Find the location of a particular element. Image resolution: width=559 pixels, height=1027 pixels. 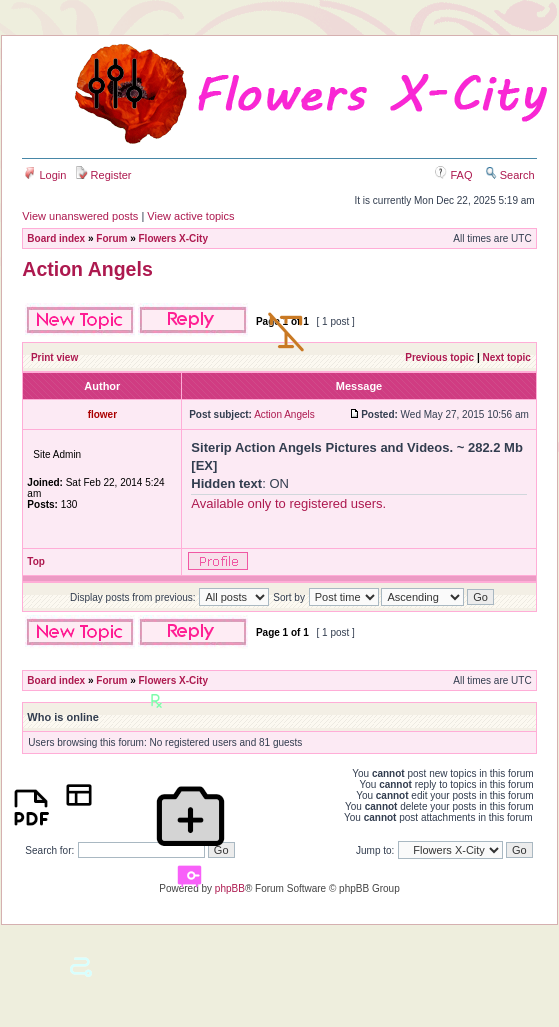

disable text formatting is located at coordinates (286, 332).